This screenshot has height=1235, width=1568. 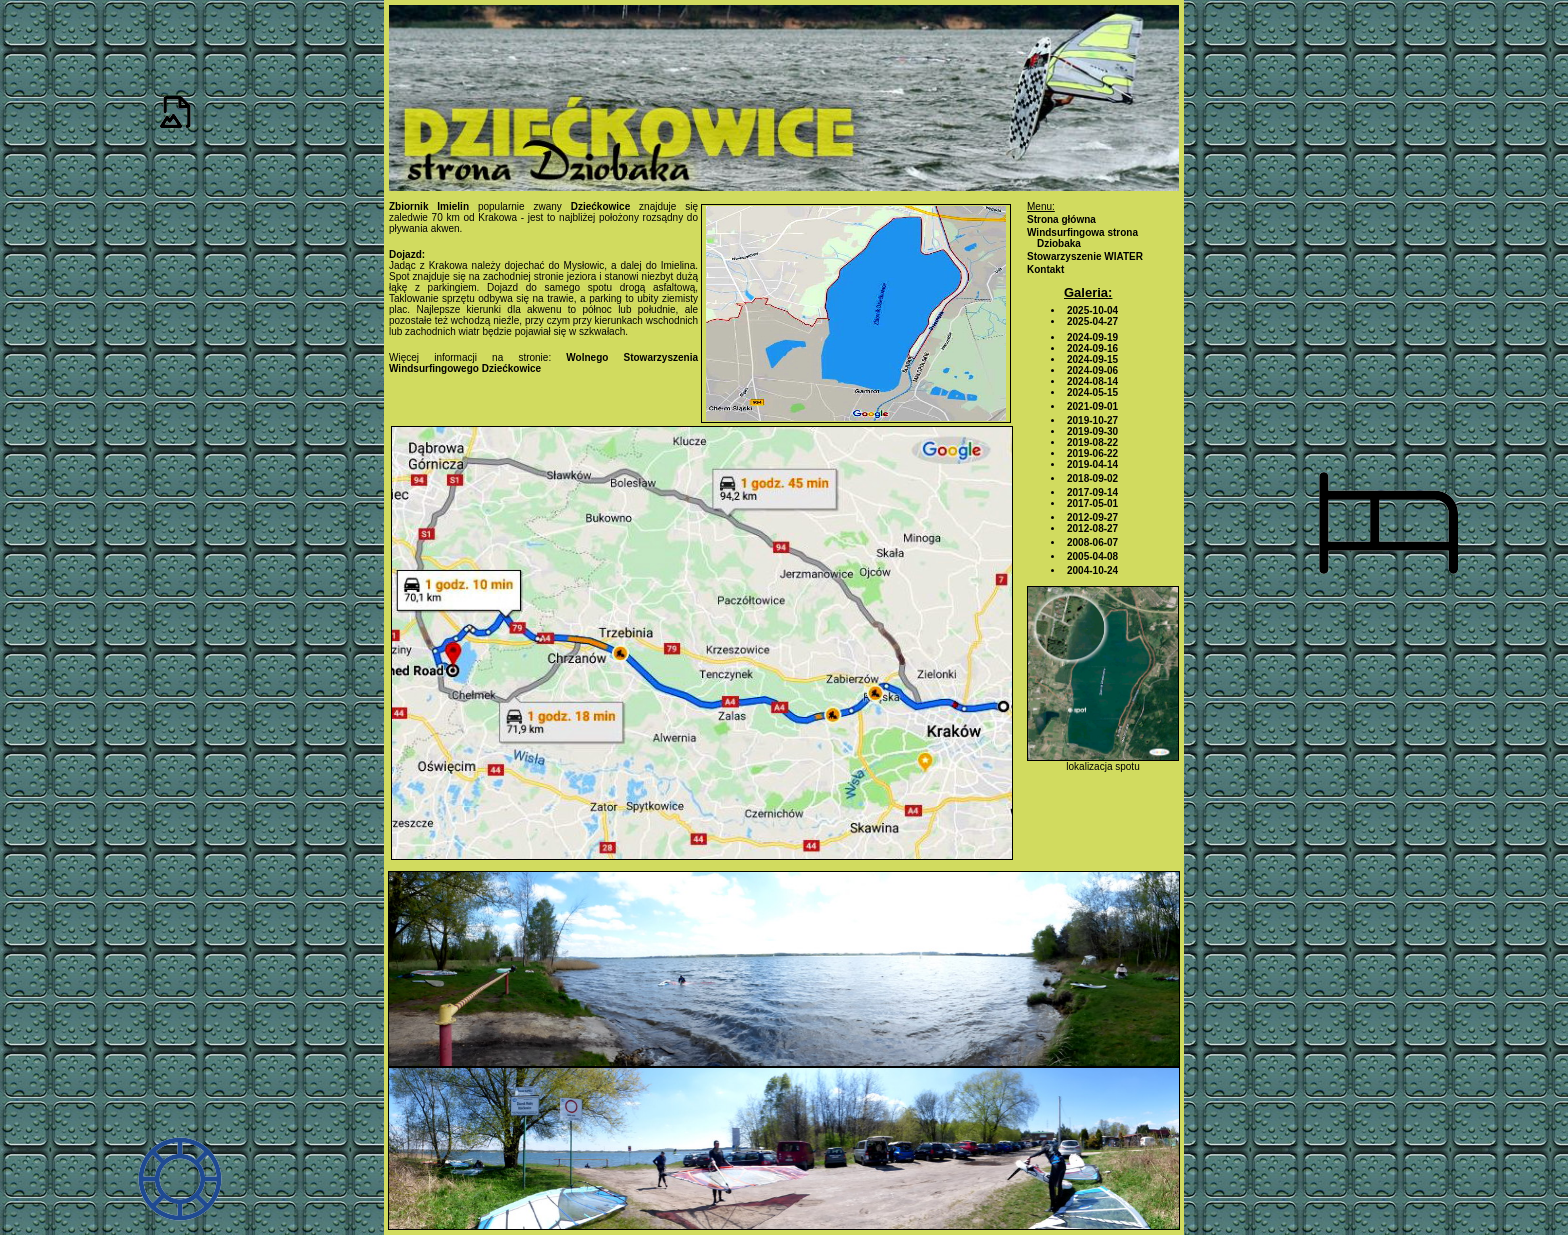 I want to click on access casino or gambling games, so click(x=180, y=1179).